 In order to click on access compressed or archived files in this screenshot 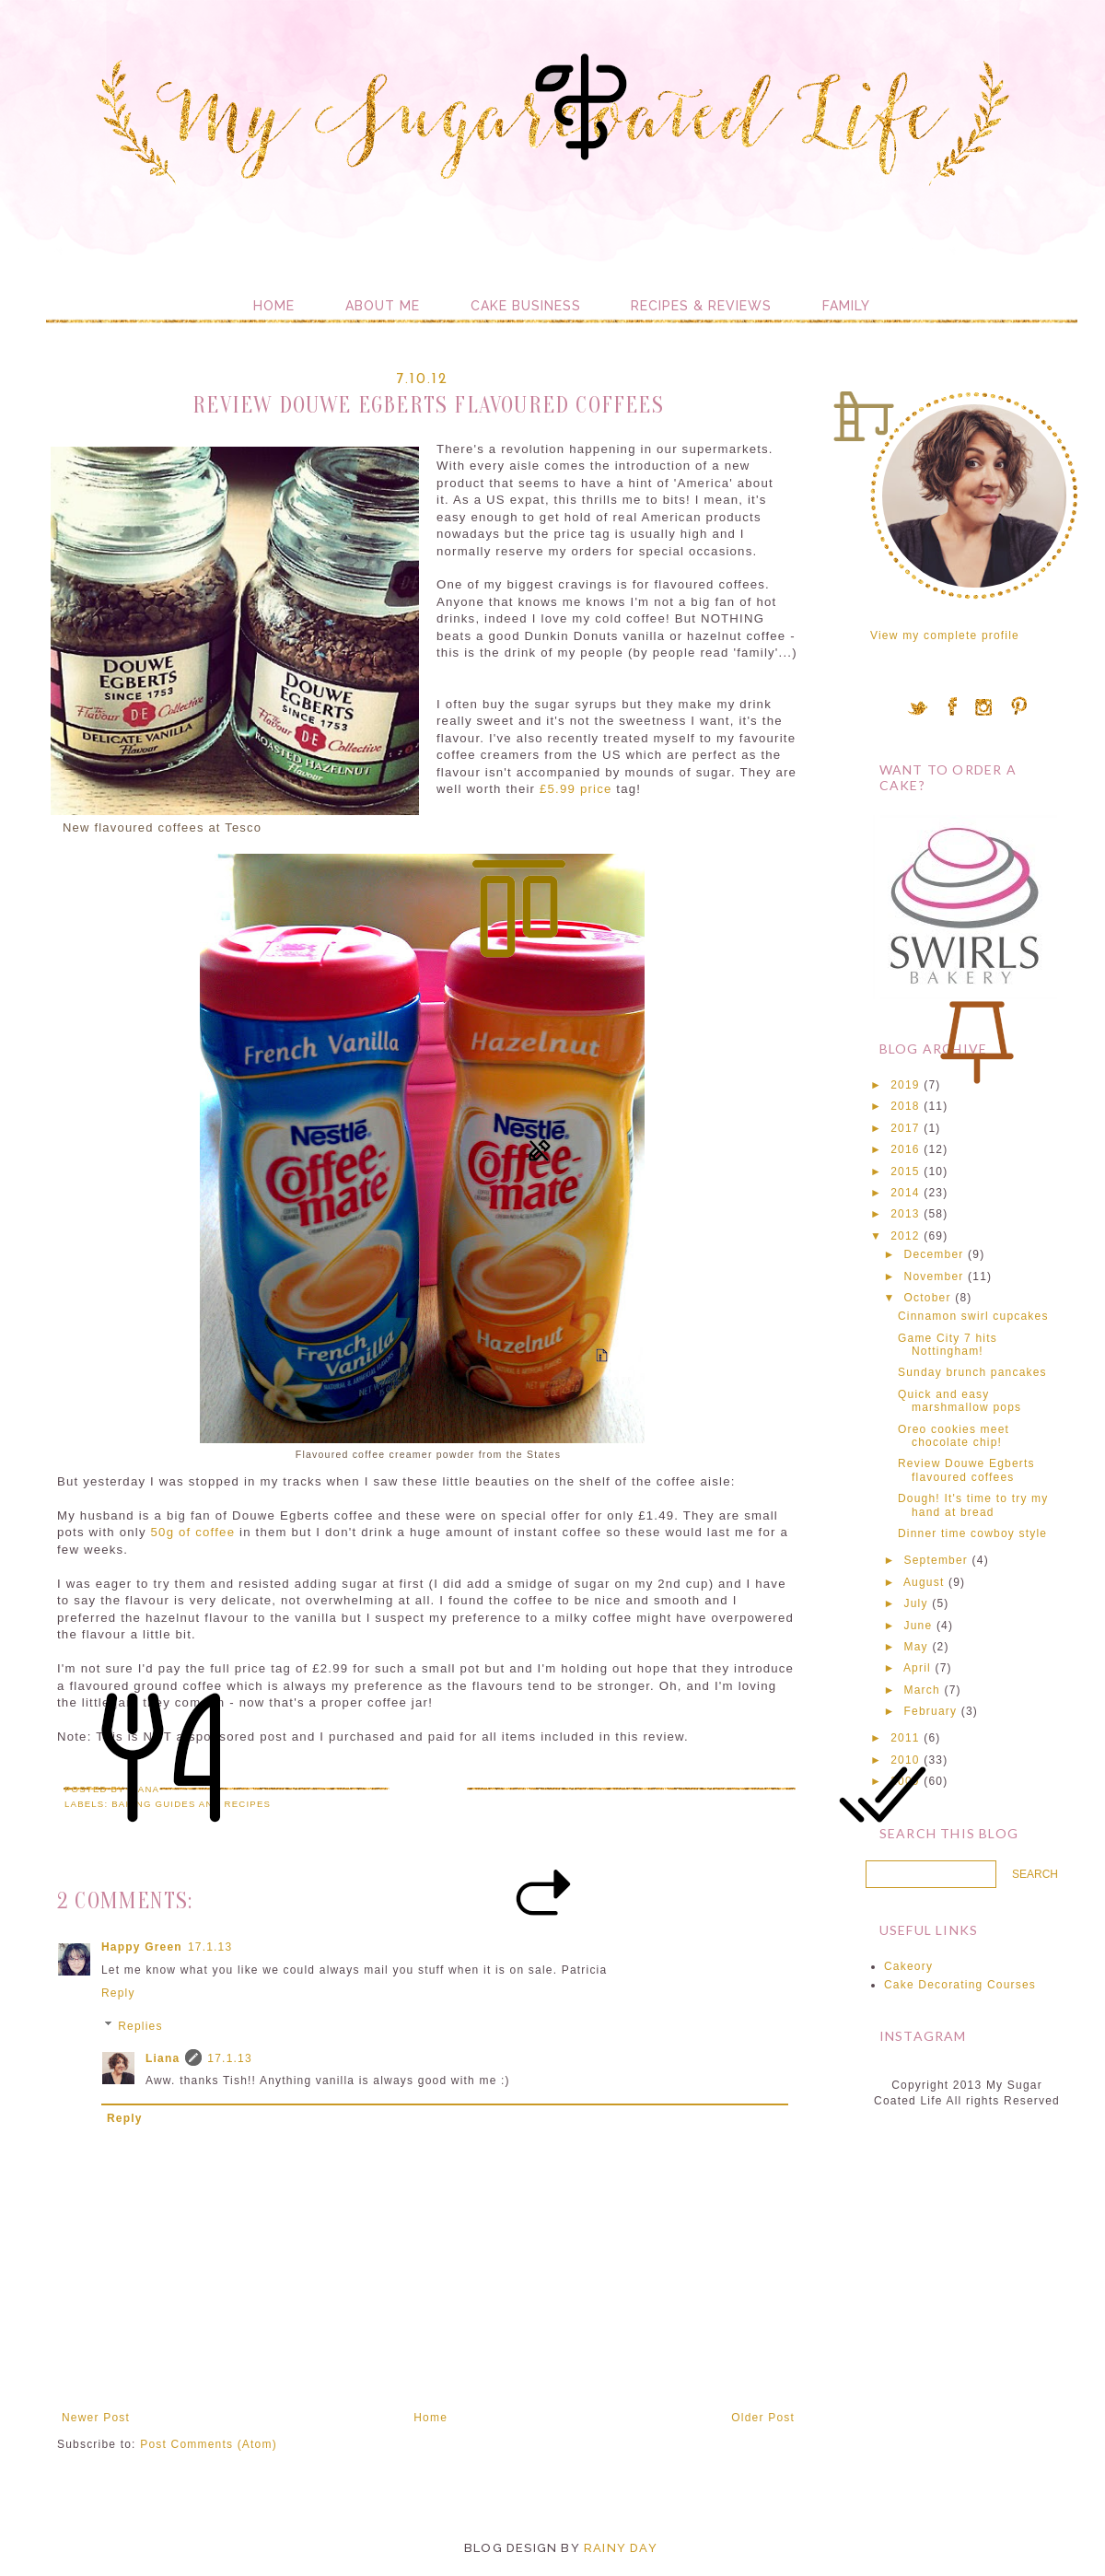, I will do `click(601, 1355)`.